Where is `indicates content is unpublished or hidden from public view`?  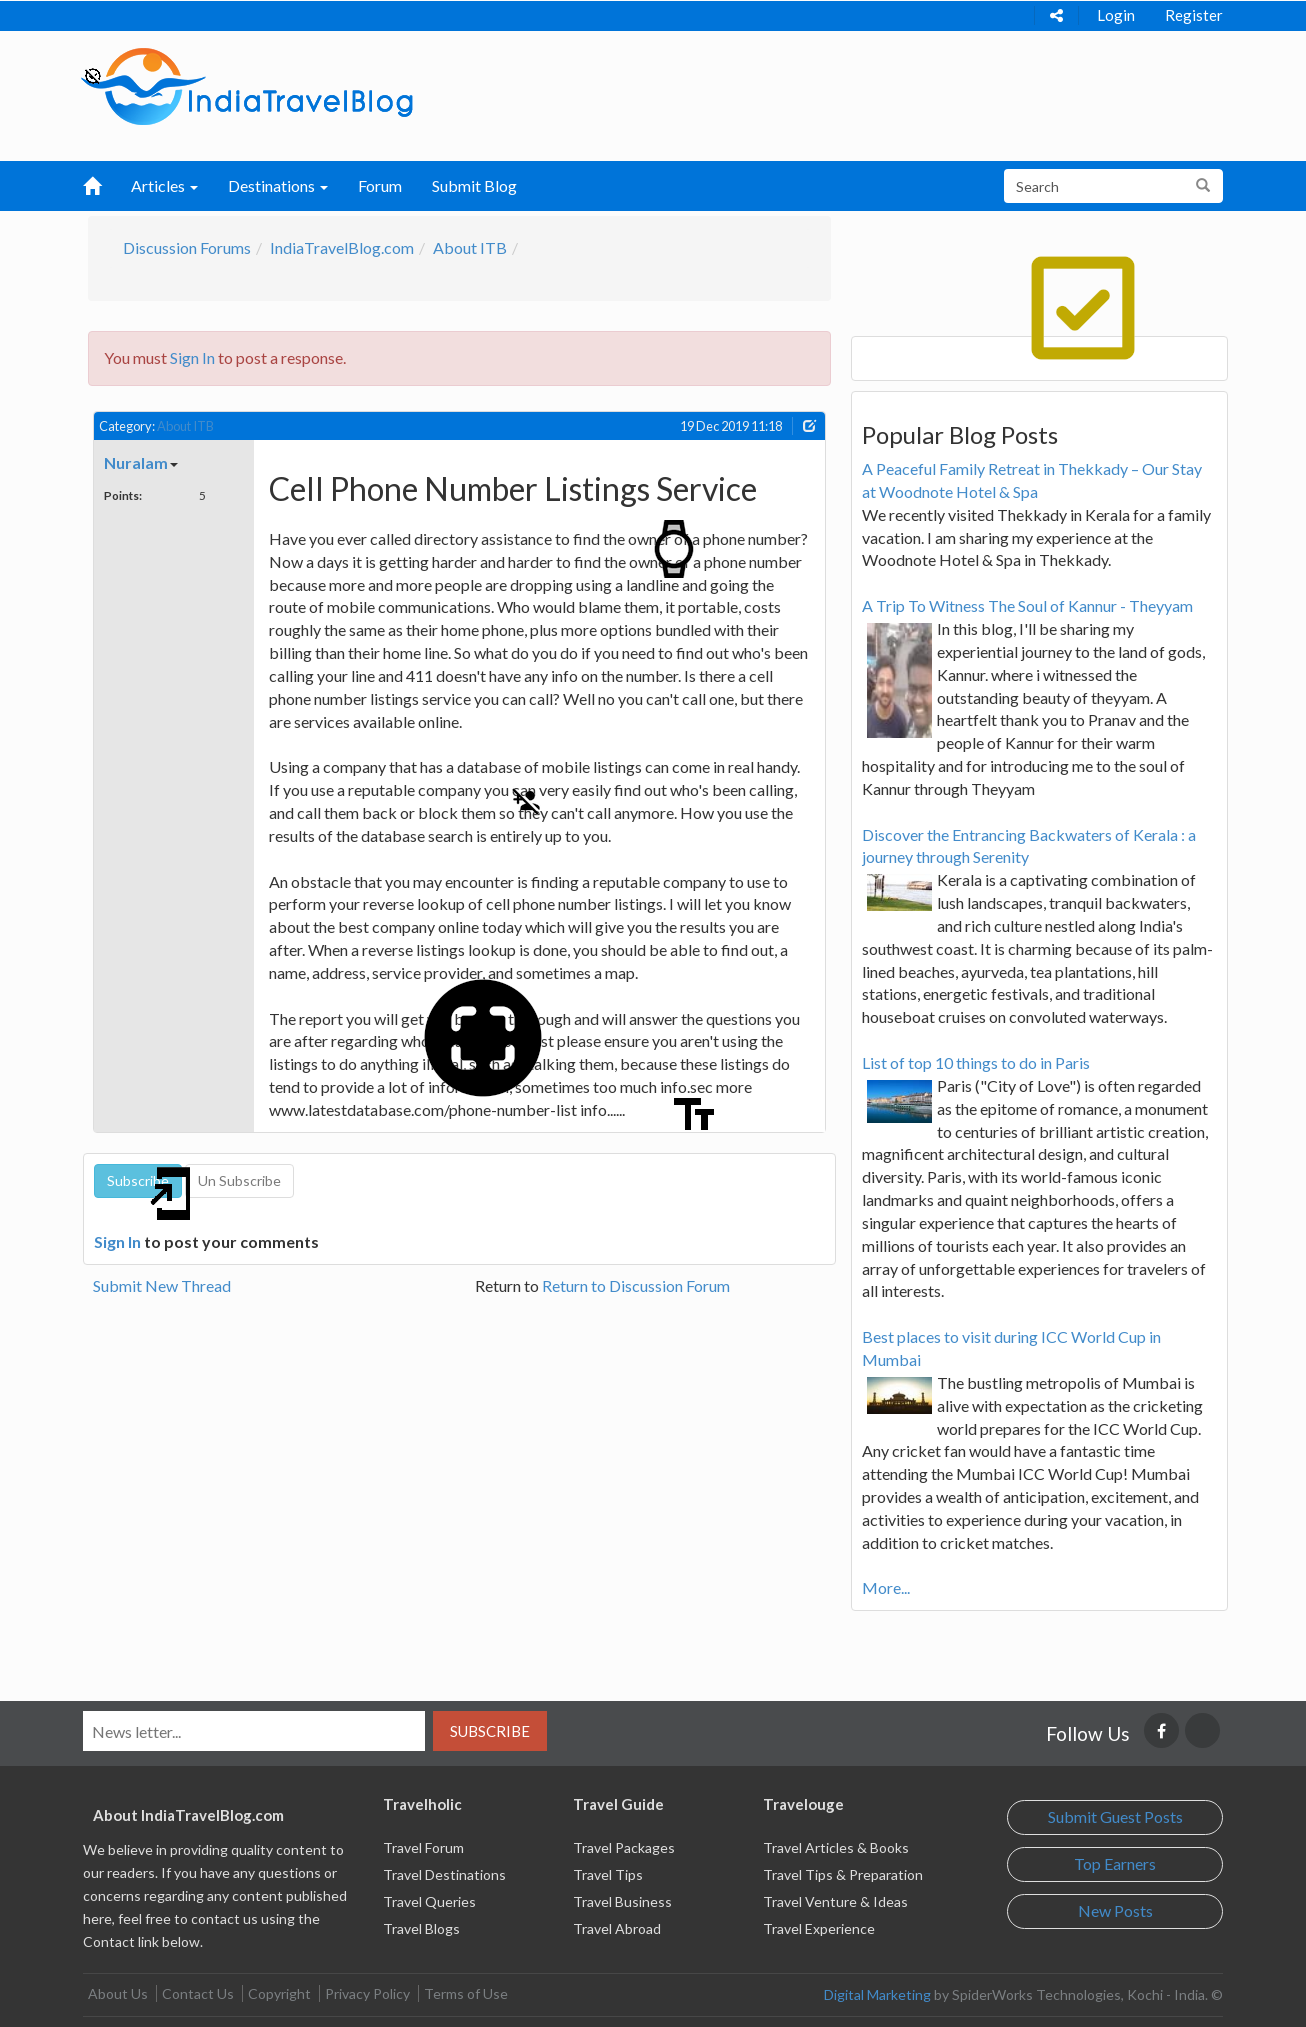 indicates content is unpublished or hidden from public view is located at coordinates (93, 76).